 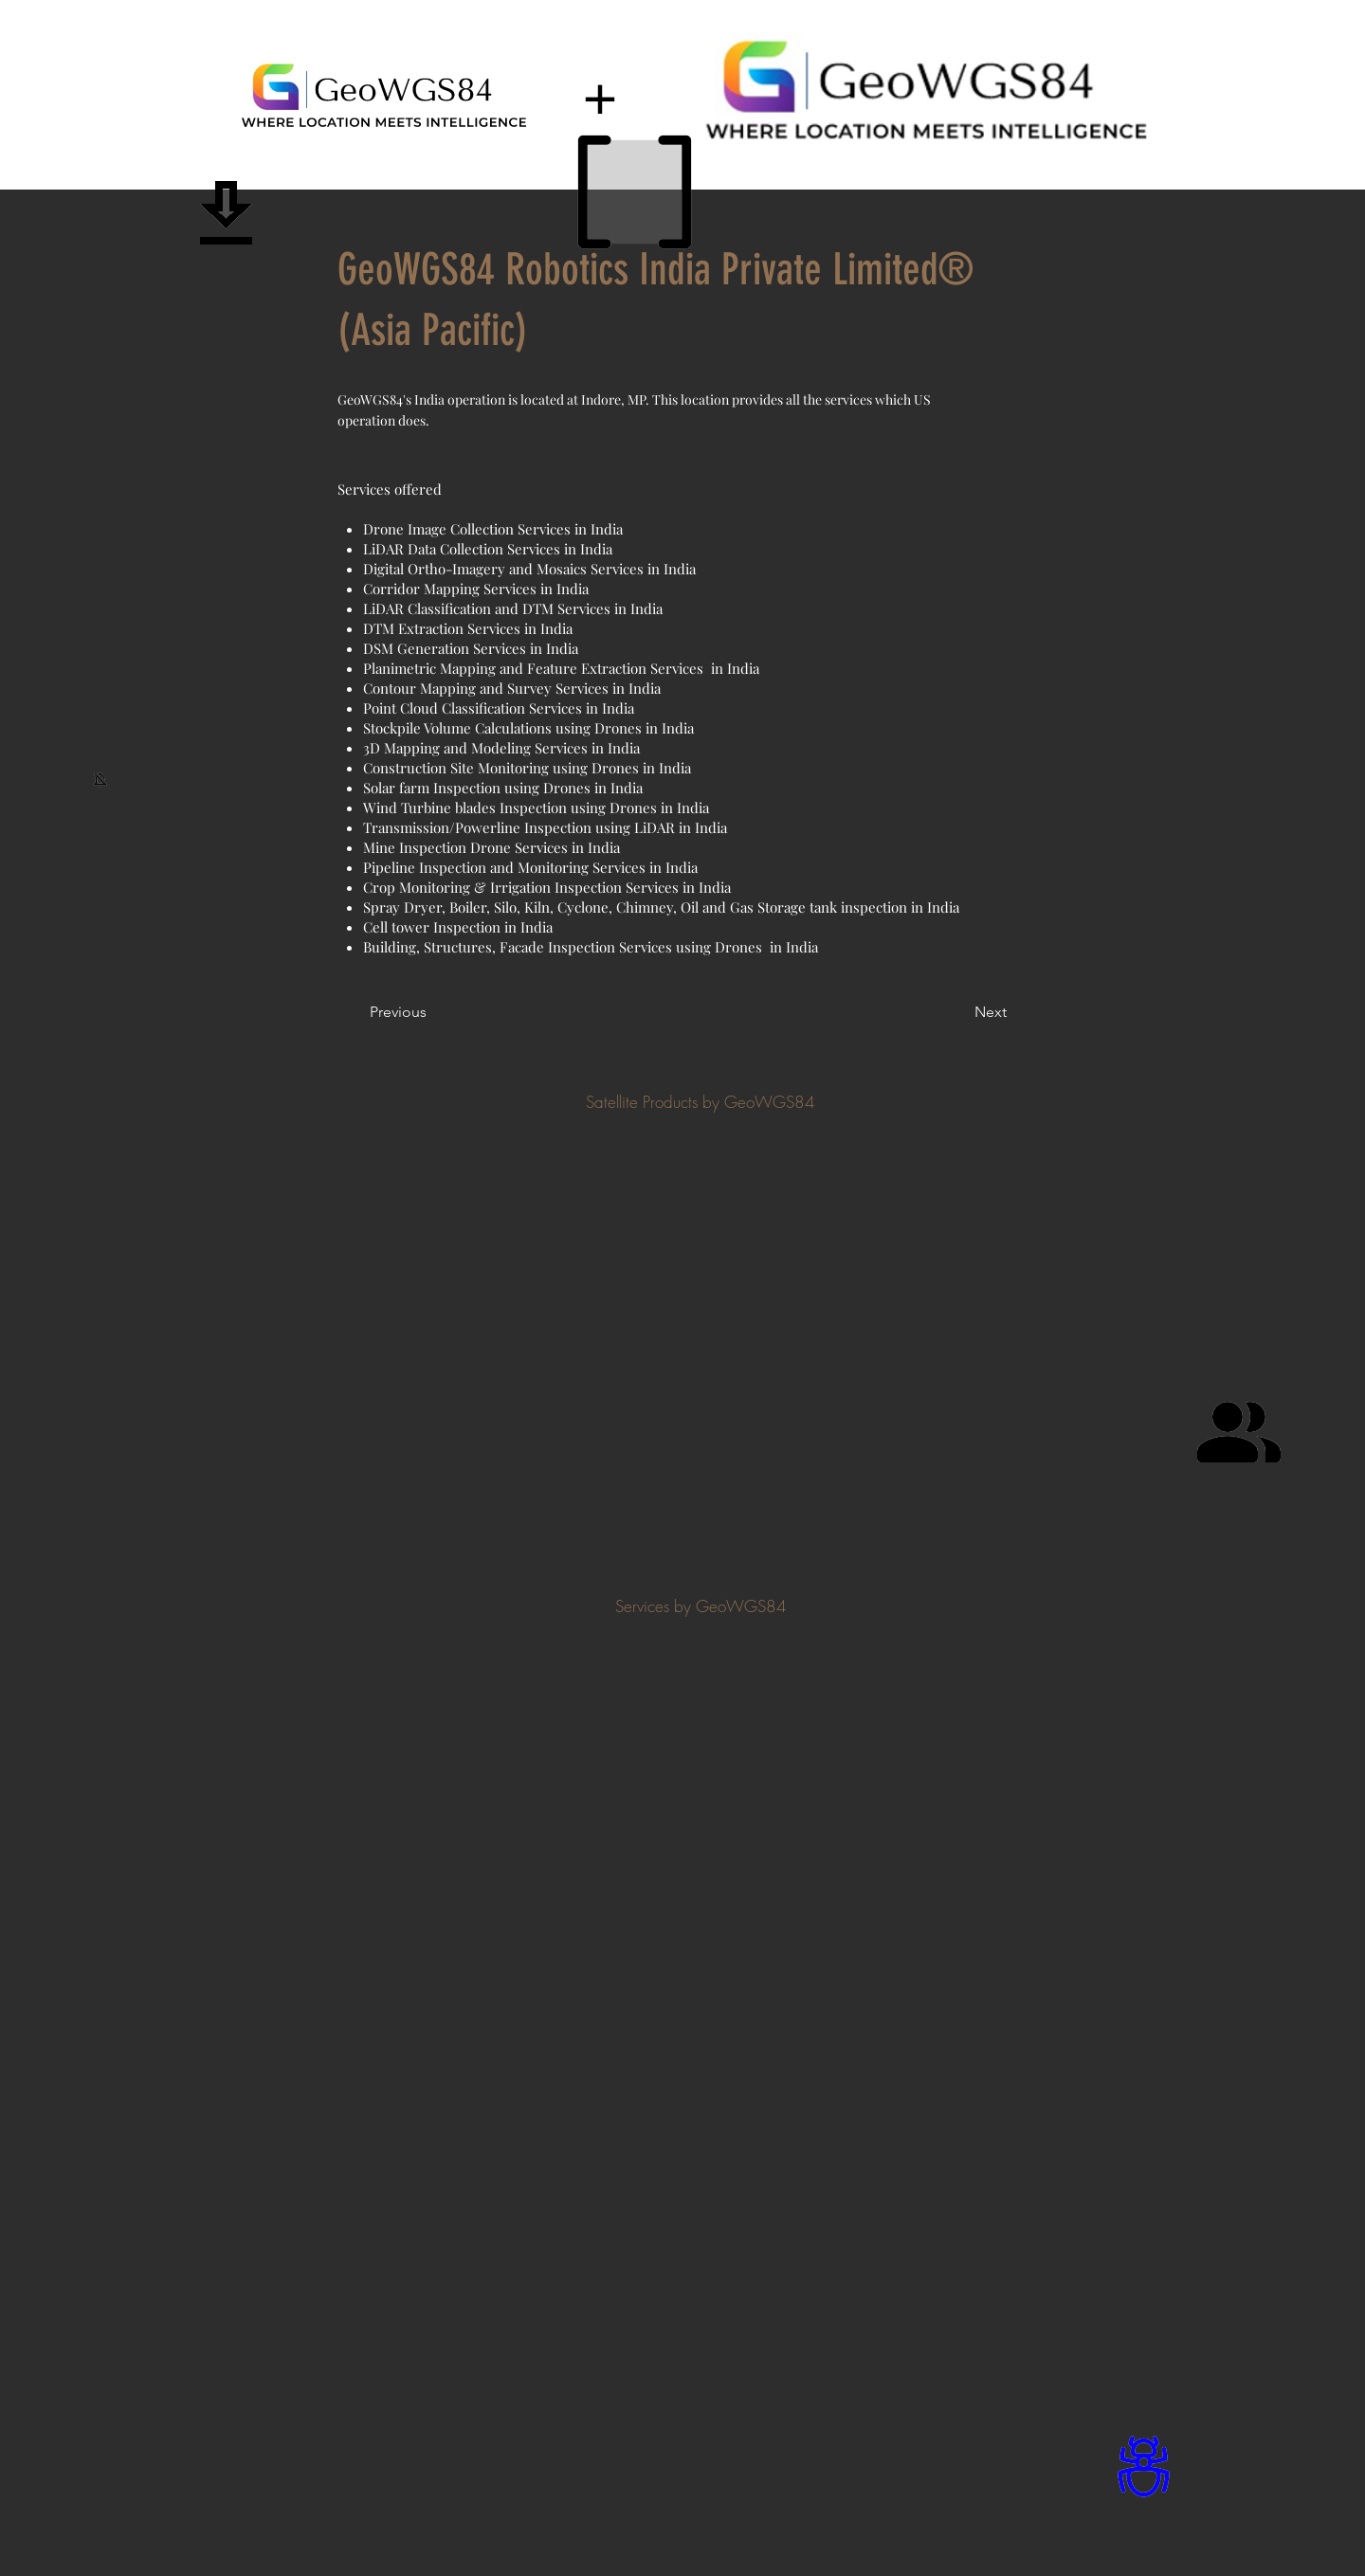 I want to click on mute notifications, so click(x=100, y=779).